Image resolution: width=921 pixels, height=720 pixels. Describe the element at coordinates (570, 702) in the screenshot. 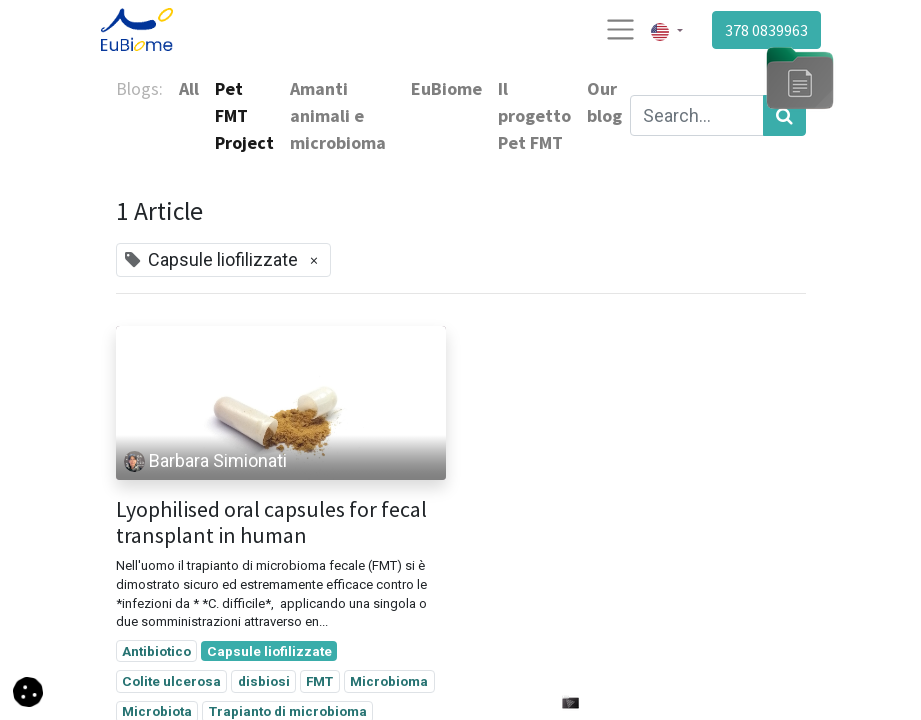

I see `folder containing three.js project files` at that location.